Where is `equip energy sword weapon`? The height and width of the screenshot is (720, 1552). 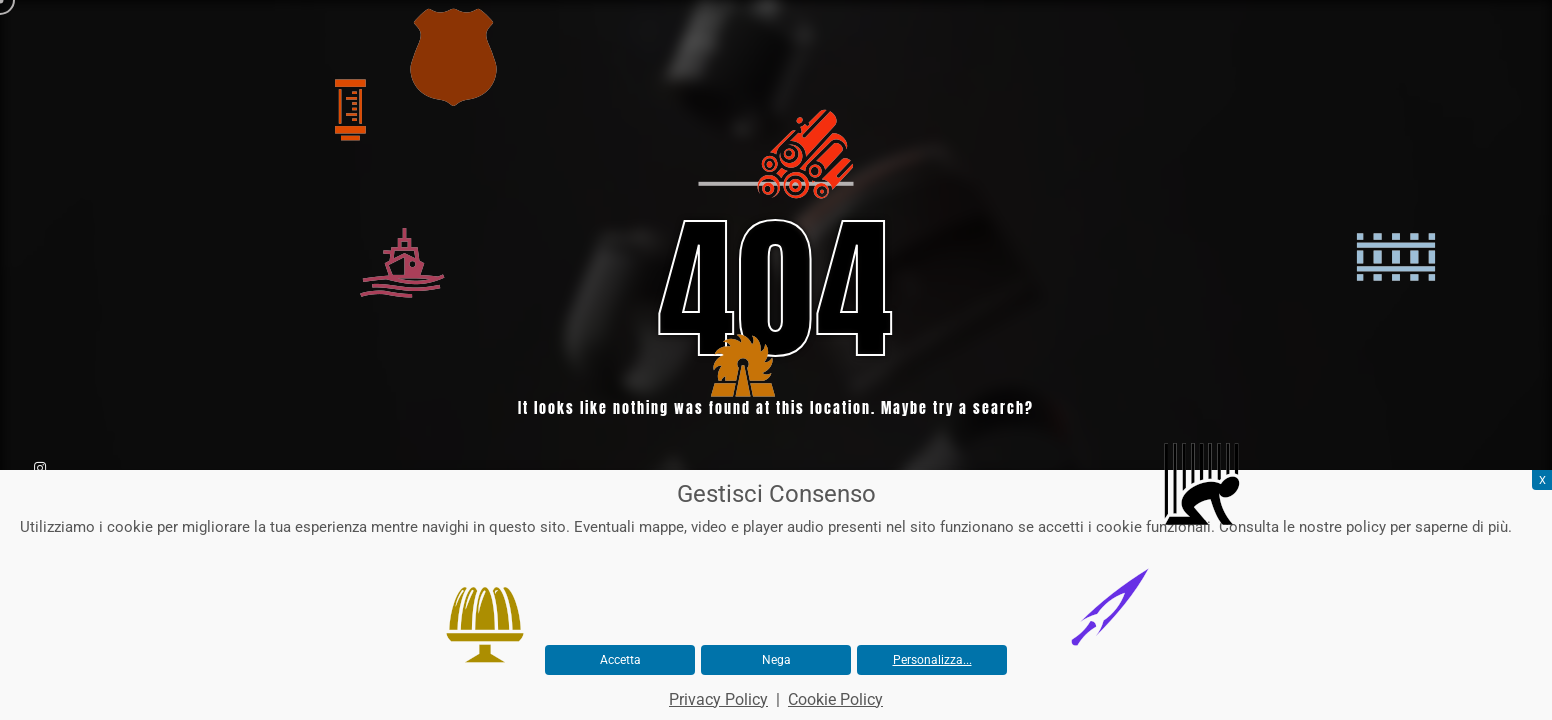
equip energy sword weapon is located at coordinates (1110, 606).